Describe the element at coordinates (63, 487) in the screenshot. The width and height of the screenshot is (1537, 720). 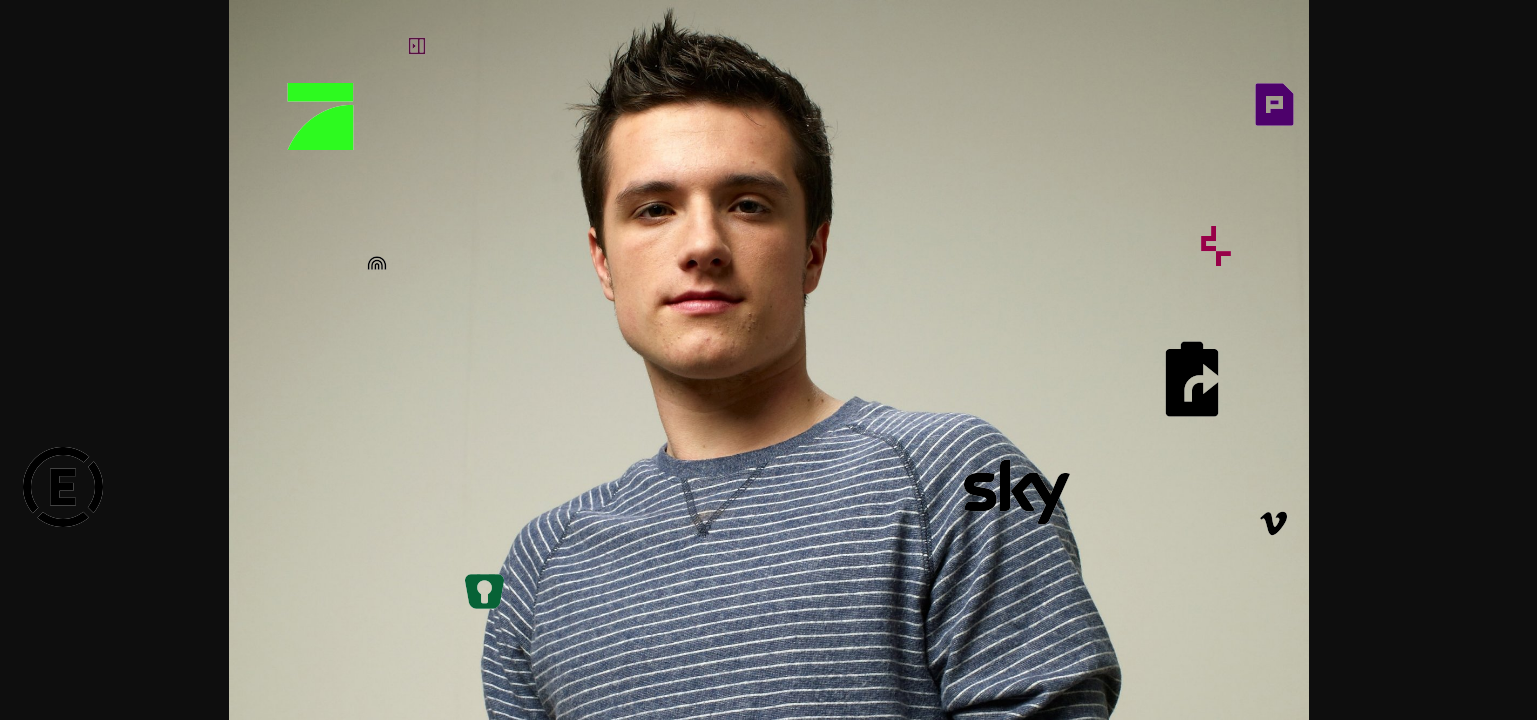
I see `open the Expensify app` at that location.